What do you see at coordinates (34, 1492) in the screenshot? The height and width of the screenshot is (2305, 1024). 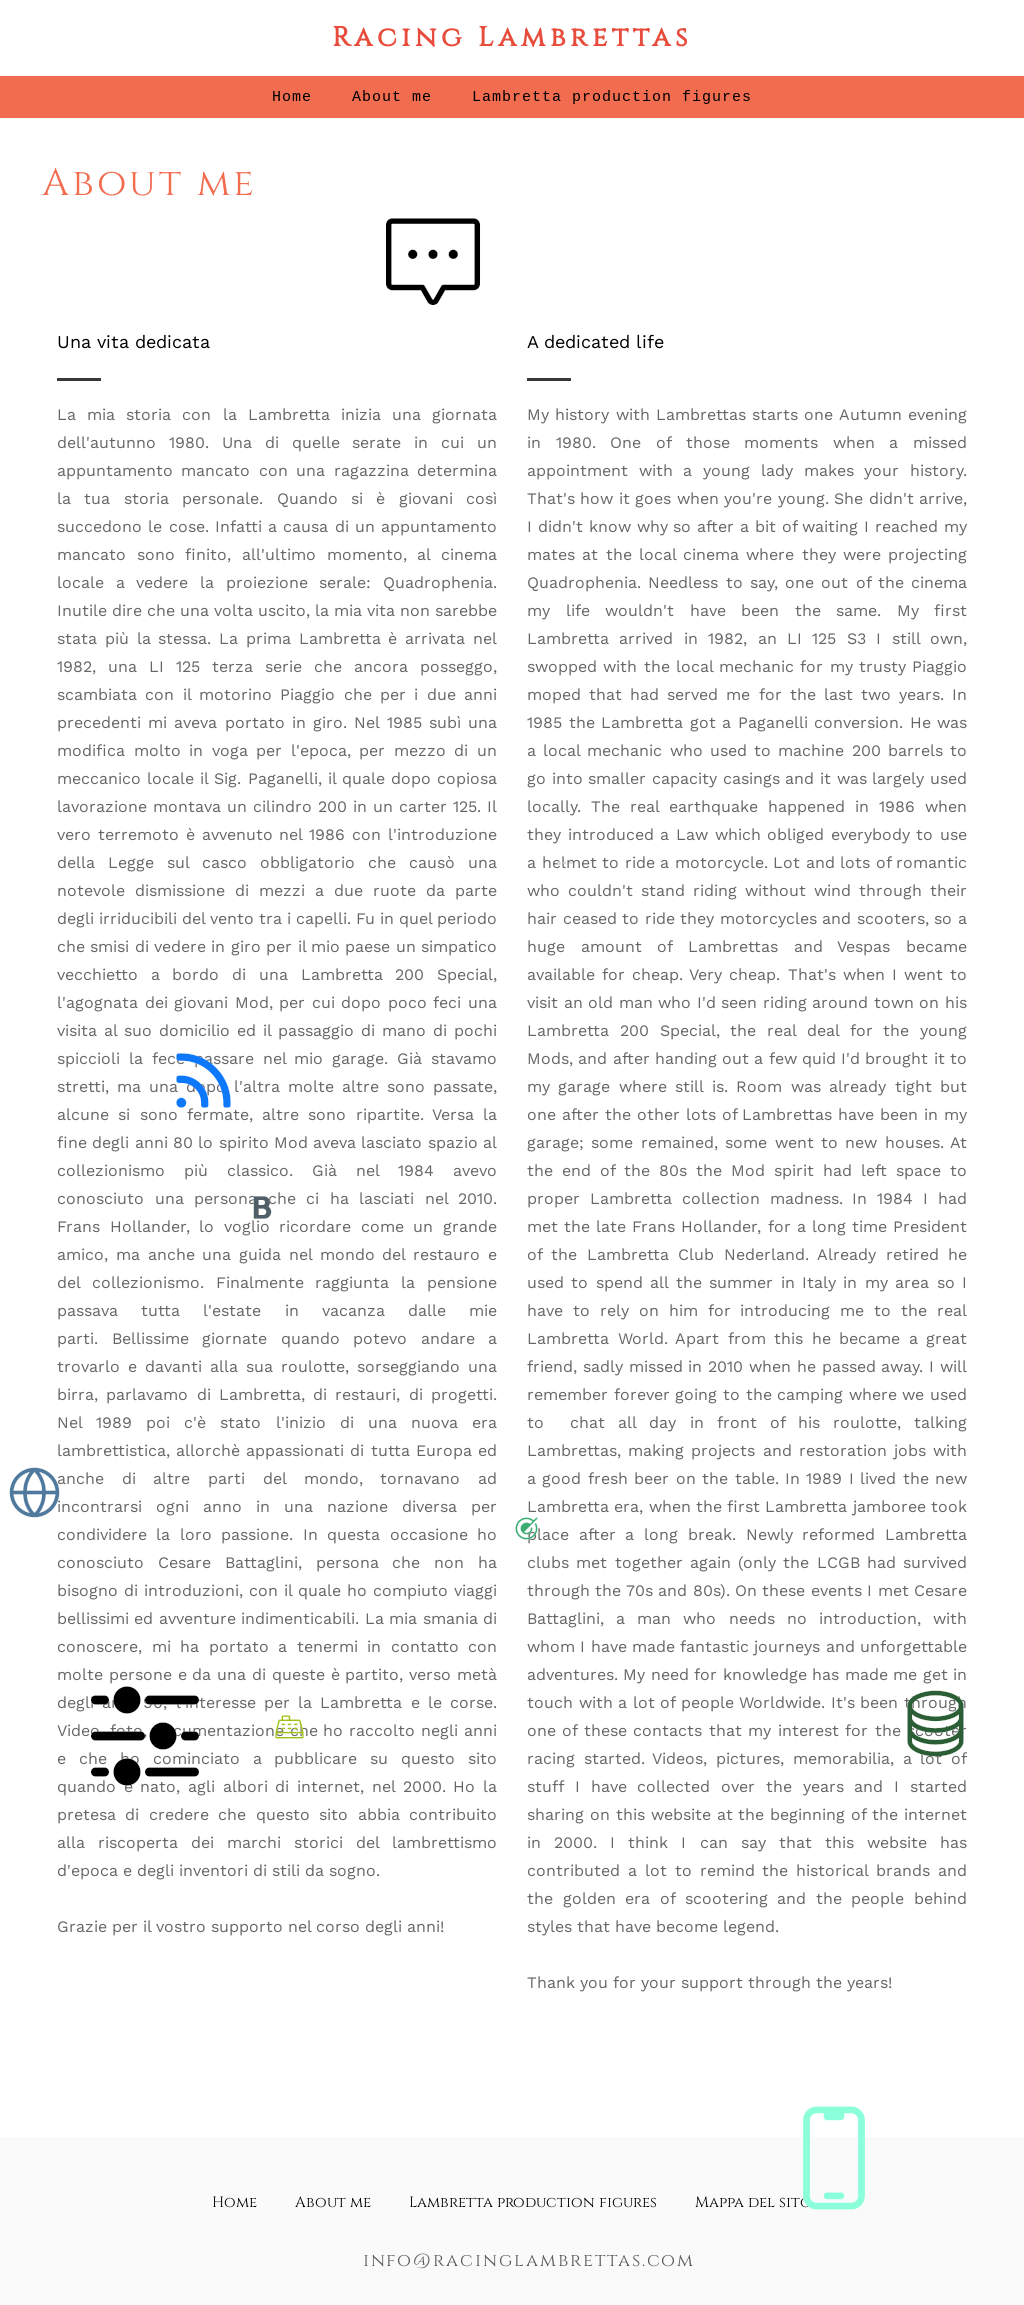 I see `access website or browse the web` at bounding box center [34, 1492].